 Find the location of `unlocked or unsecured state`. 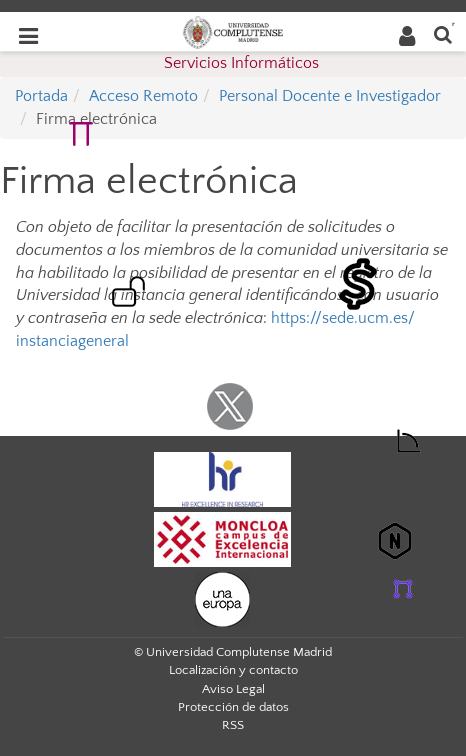

unlocked or unsecured state is located at coordinates (128, 291).